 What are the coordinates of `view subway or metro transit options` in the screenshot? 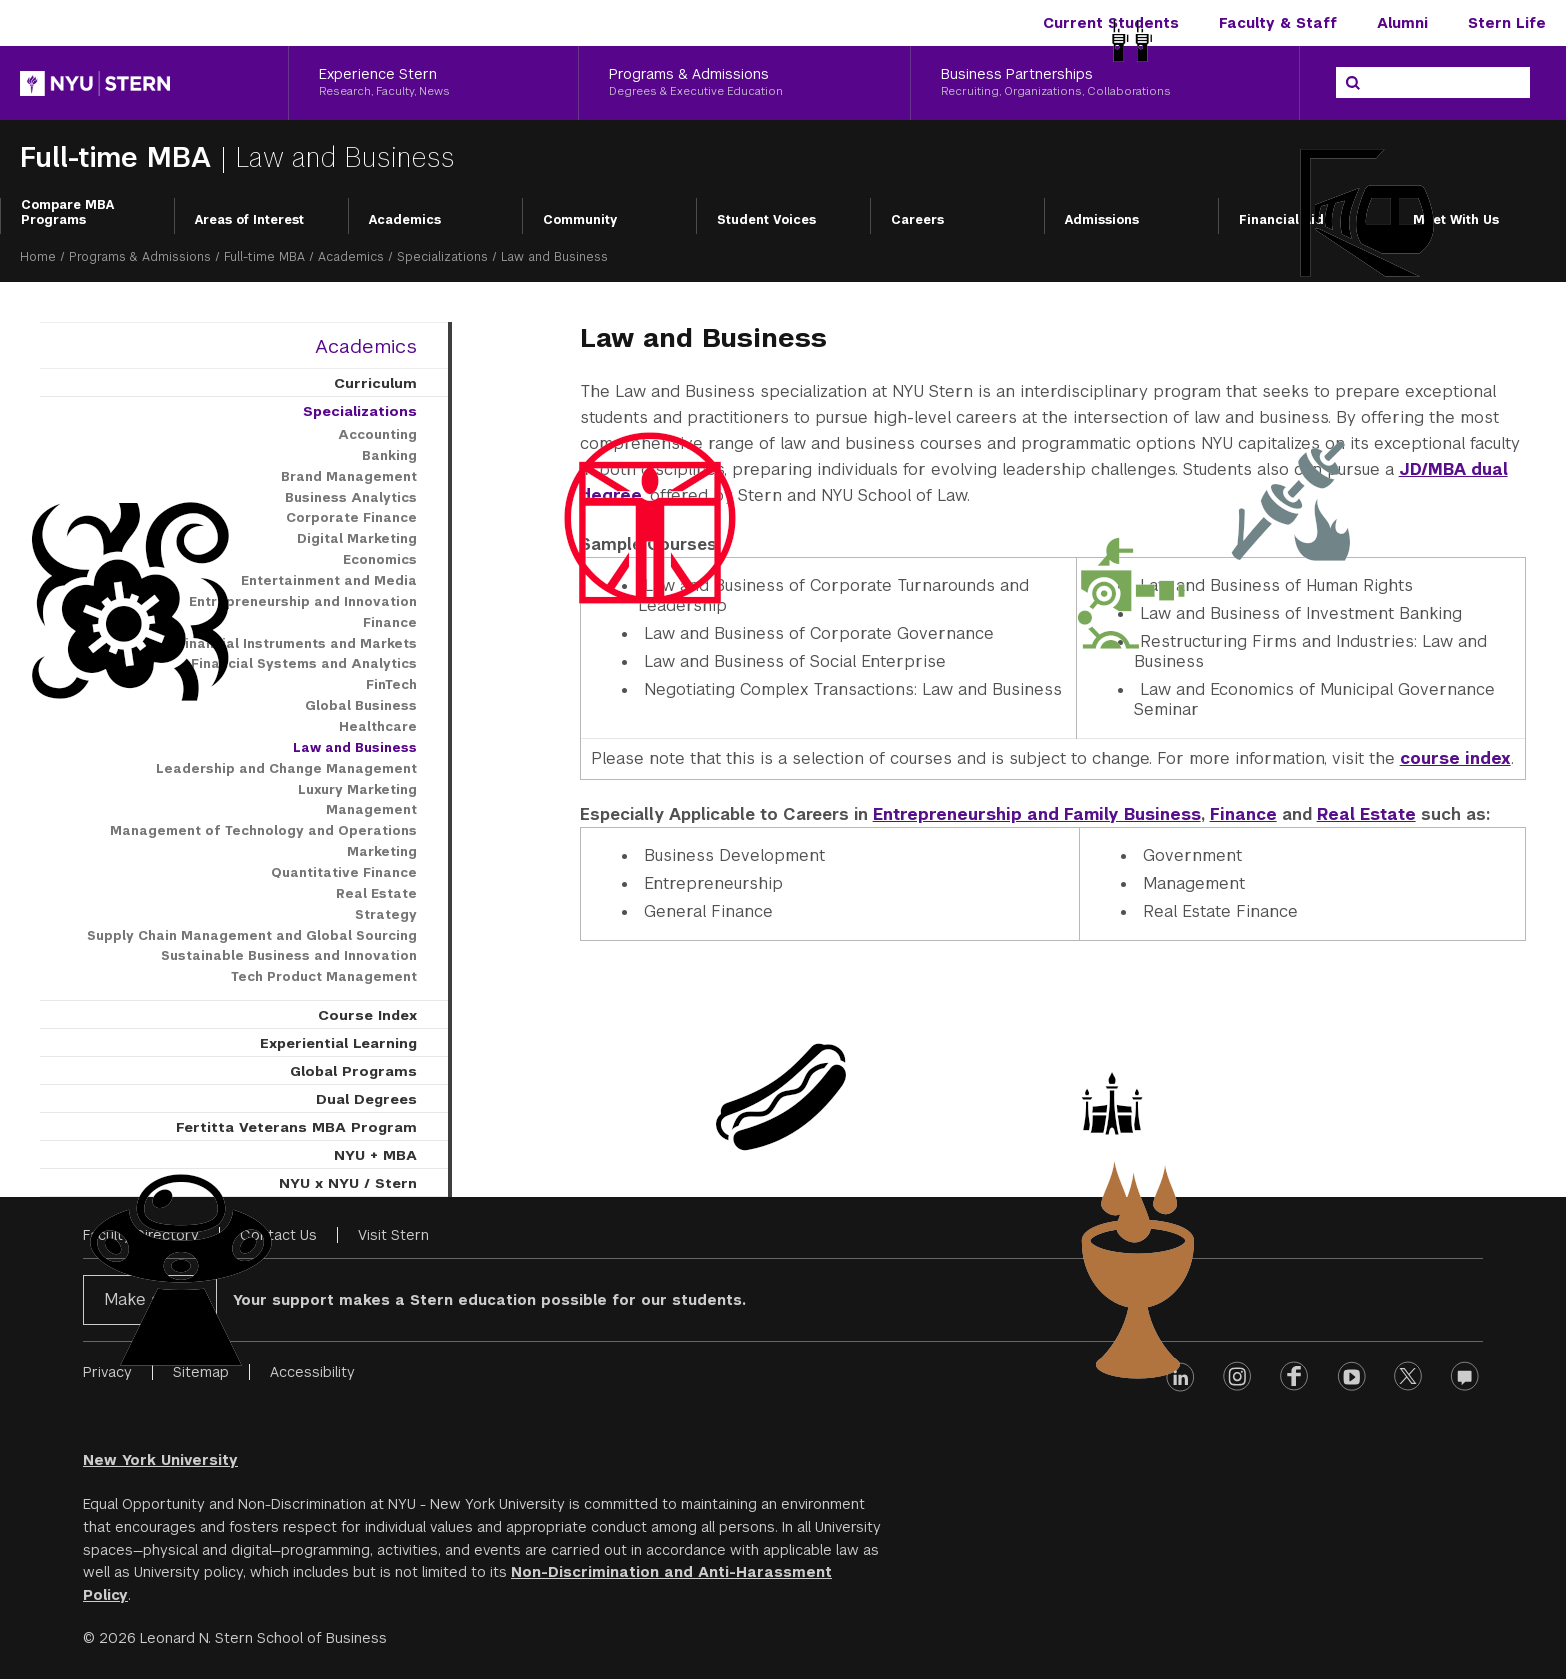 It's located at (1366, 212).